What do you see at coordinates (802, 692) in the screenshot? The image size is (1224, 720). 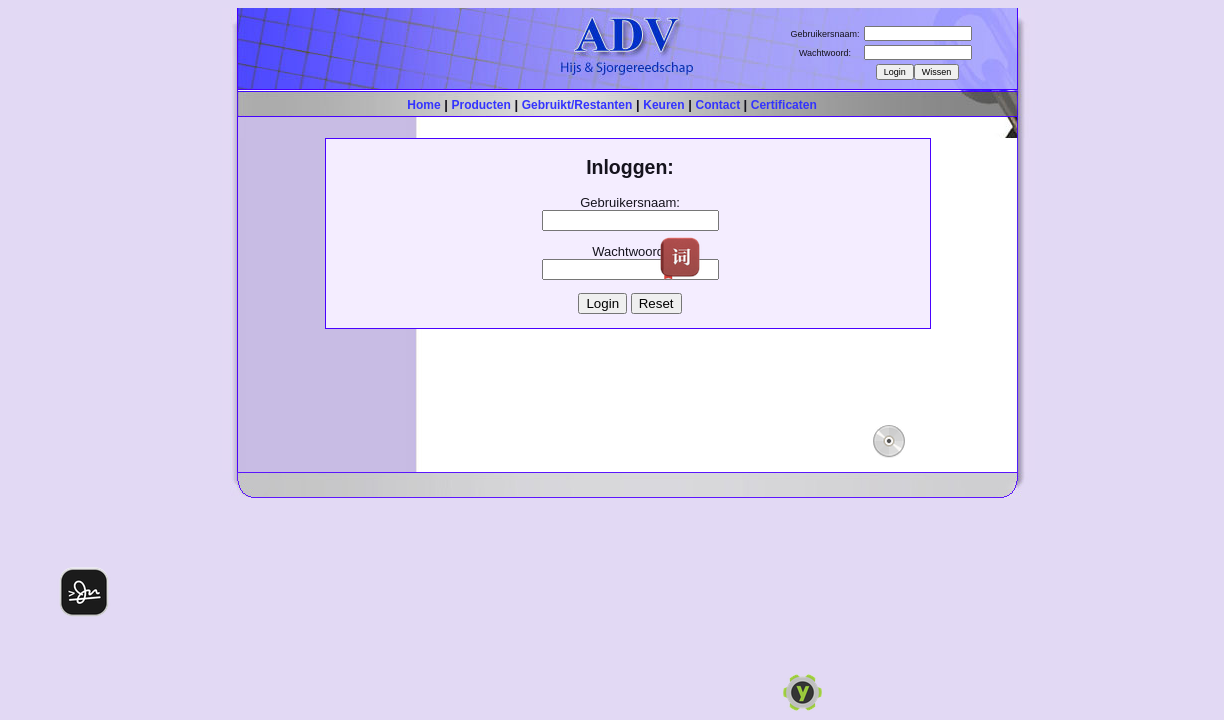 I see `open YubiKey Manager application` at bounding box center [802, 692].